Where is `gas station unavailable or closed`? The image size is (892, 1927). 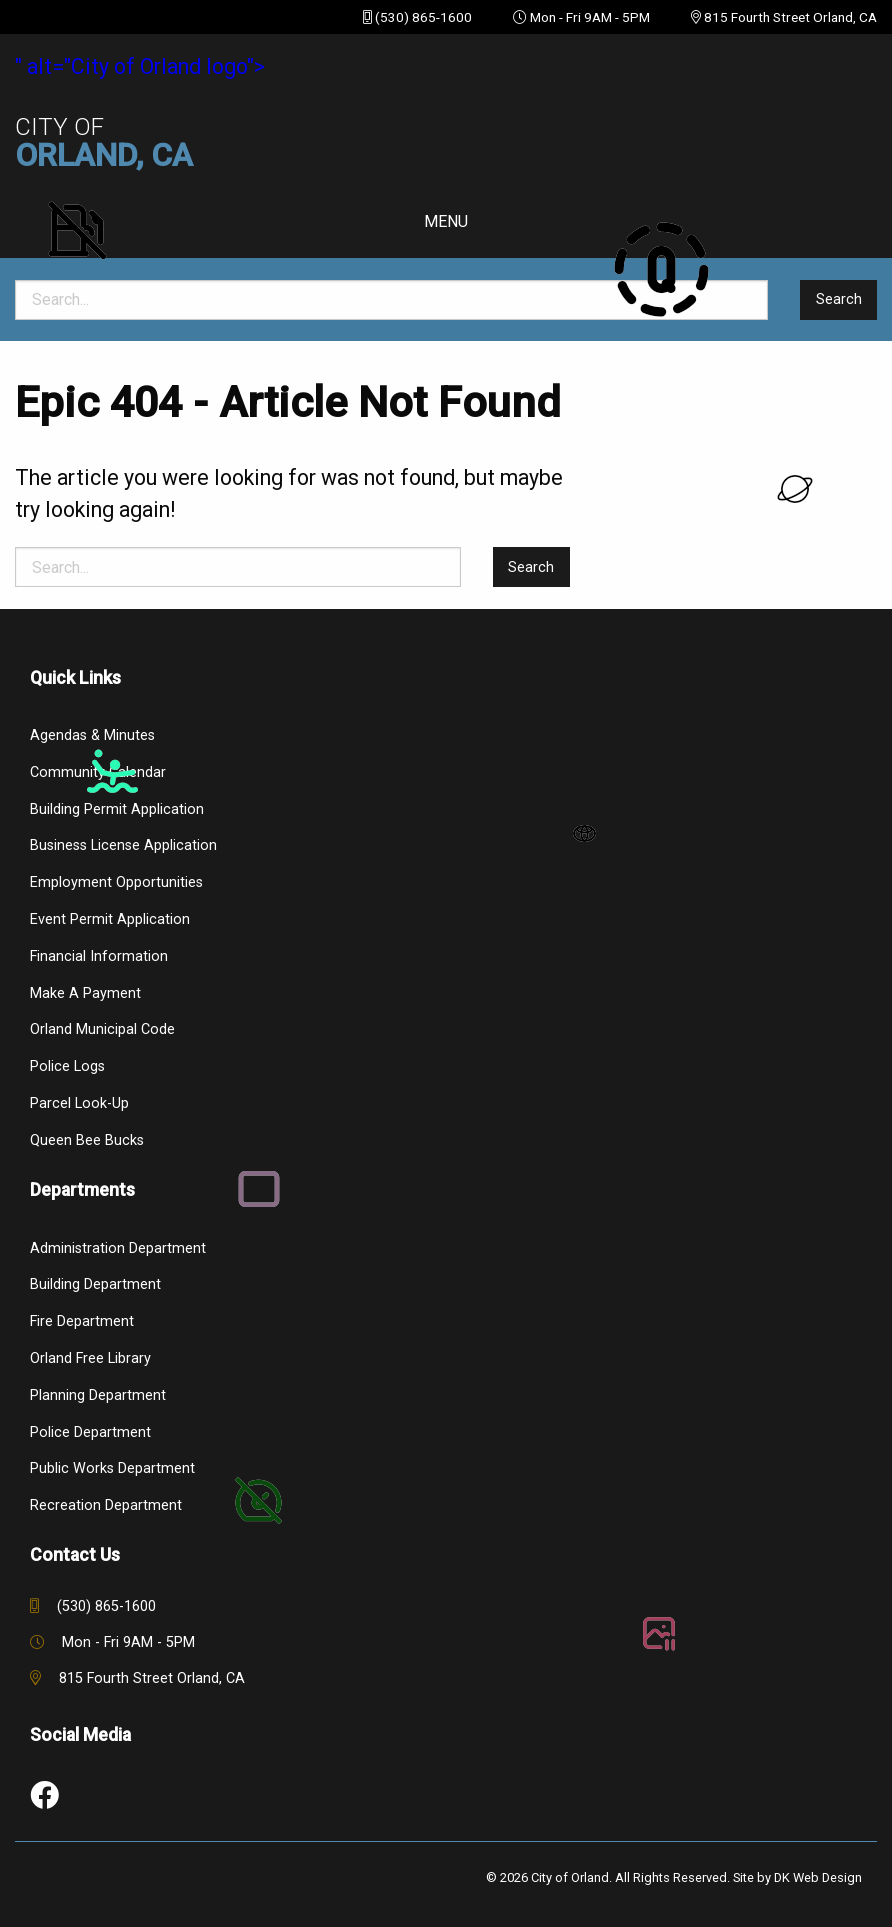
gas station unavailable or closed is located at coordinates (77, 230).